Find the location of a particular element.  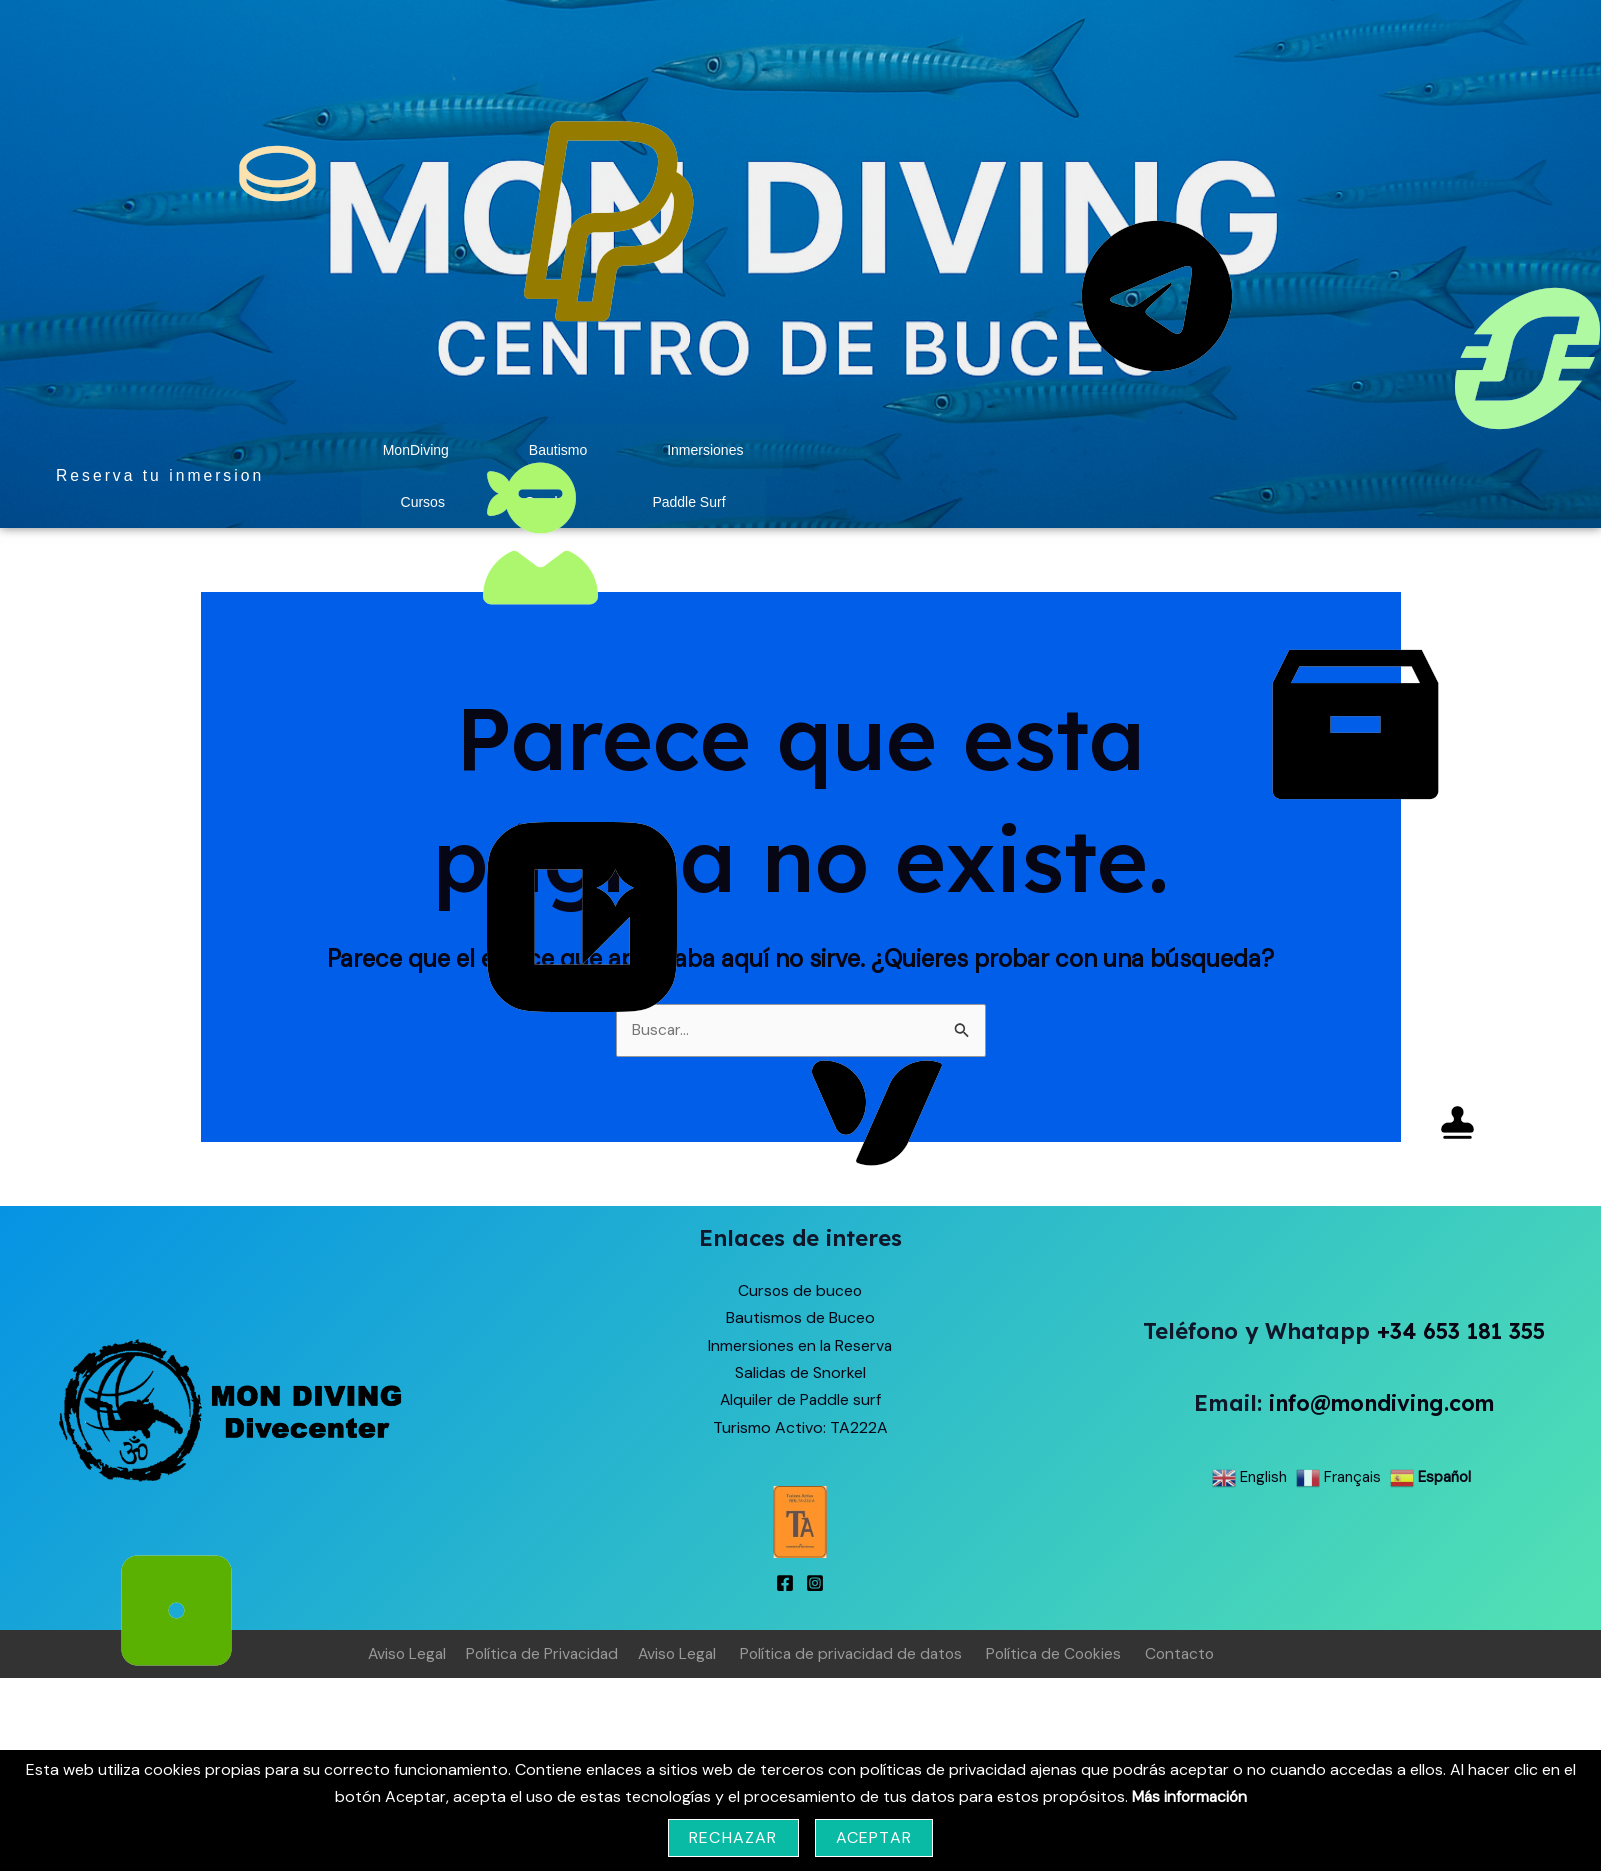

open lunacy design application is located at coordinates (582, 917).